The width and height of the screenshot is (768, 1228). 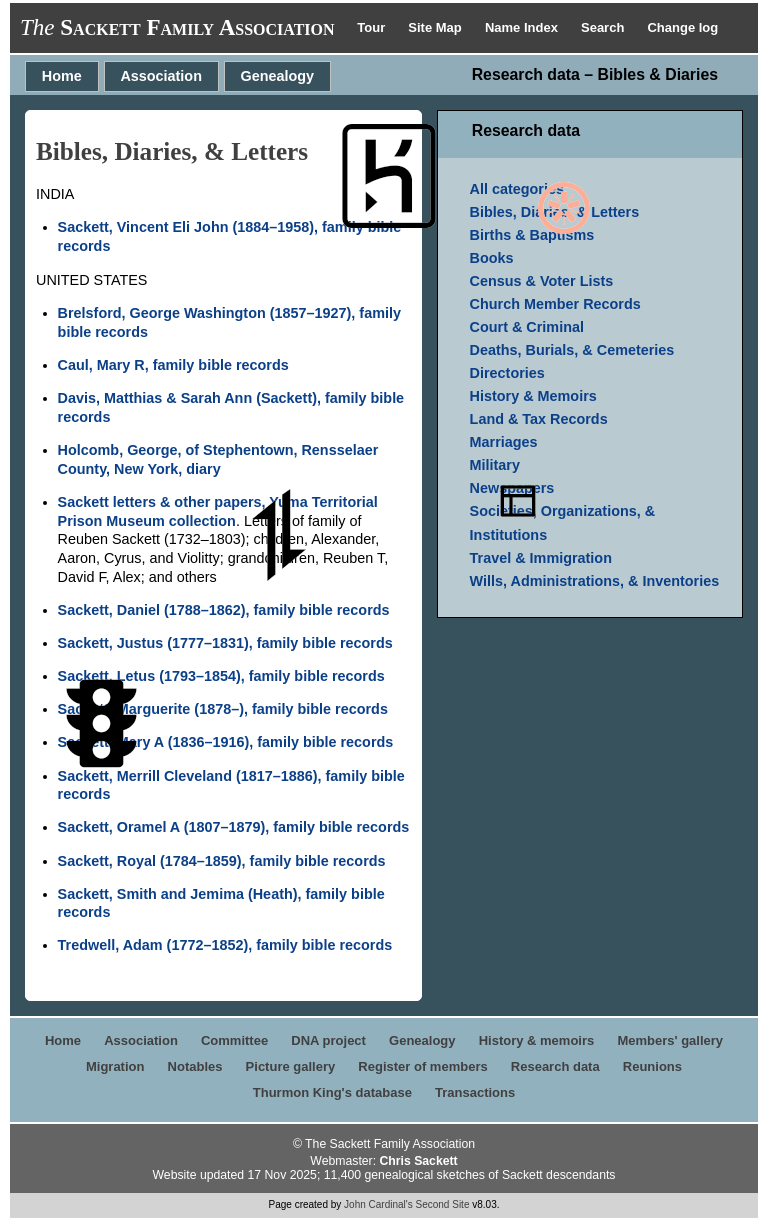 I want to click on axios HTTP client library logo, so click(x=279, y=535).